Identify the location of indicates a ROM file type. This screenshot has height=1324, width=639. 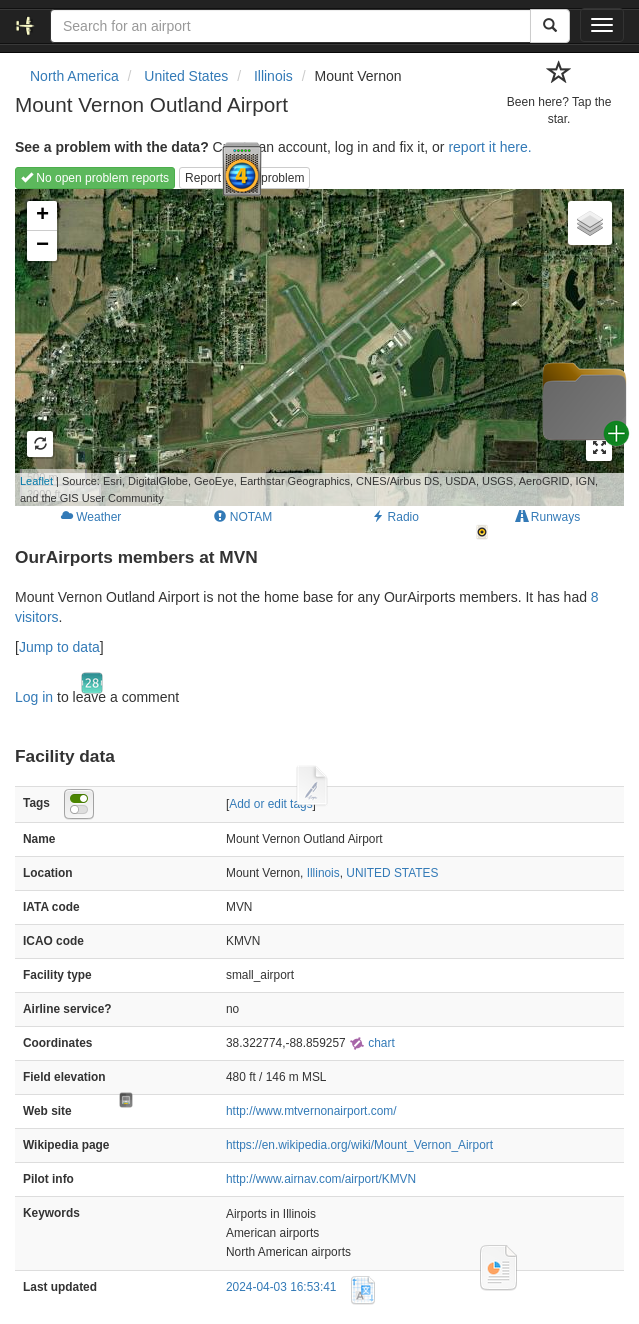
(126, 1100).